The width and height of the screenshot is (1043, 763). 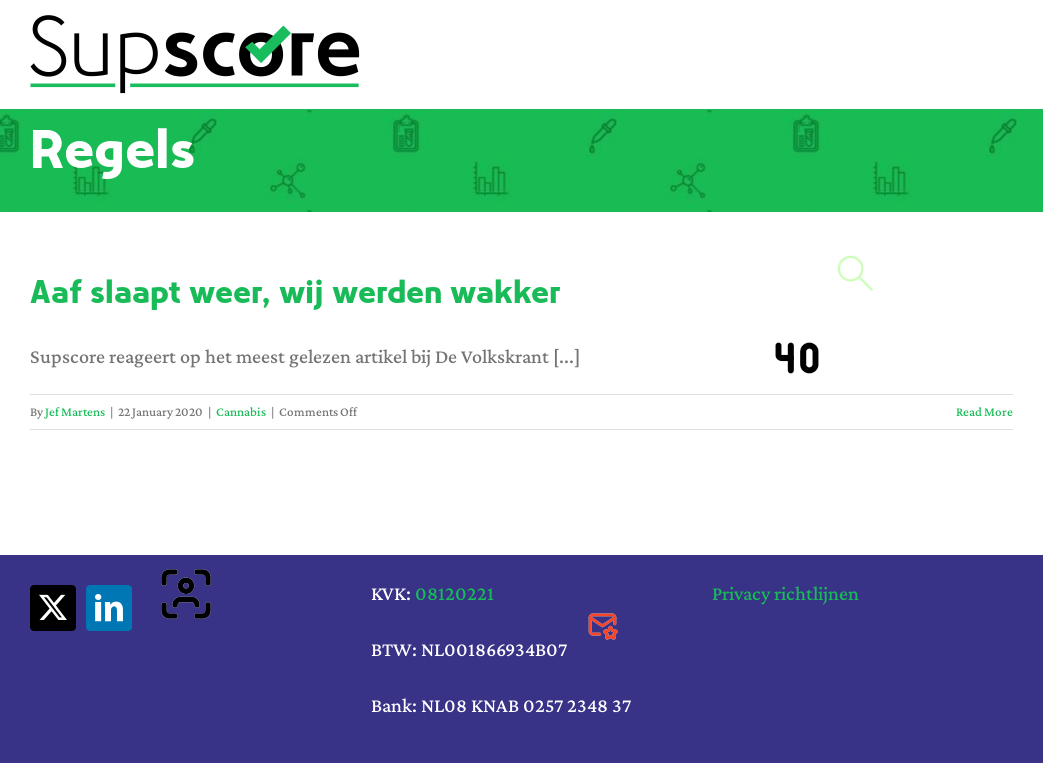 What do you see at coordinates (602, 624) in the screenshot?
I see `view starred or important emails` at bounding box center [602, 624].